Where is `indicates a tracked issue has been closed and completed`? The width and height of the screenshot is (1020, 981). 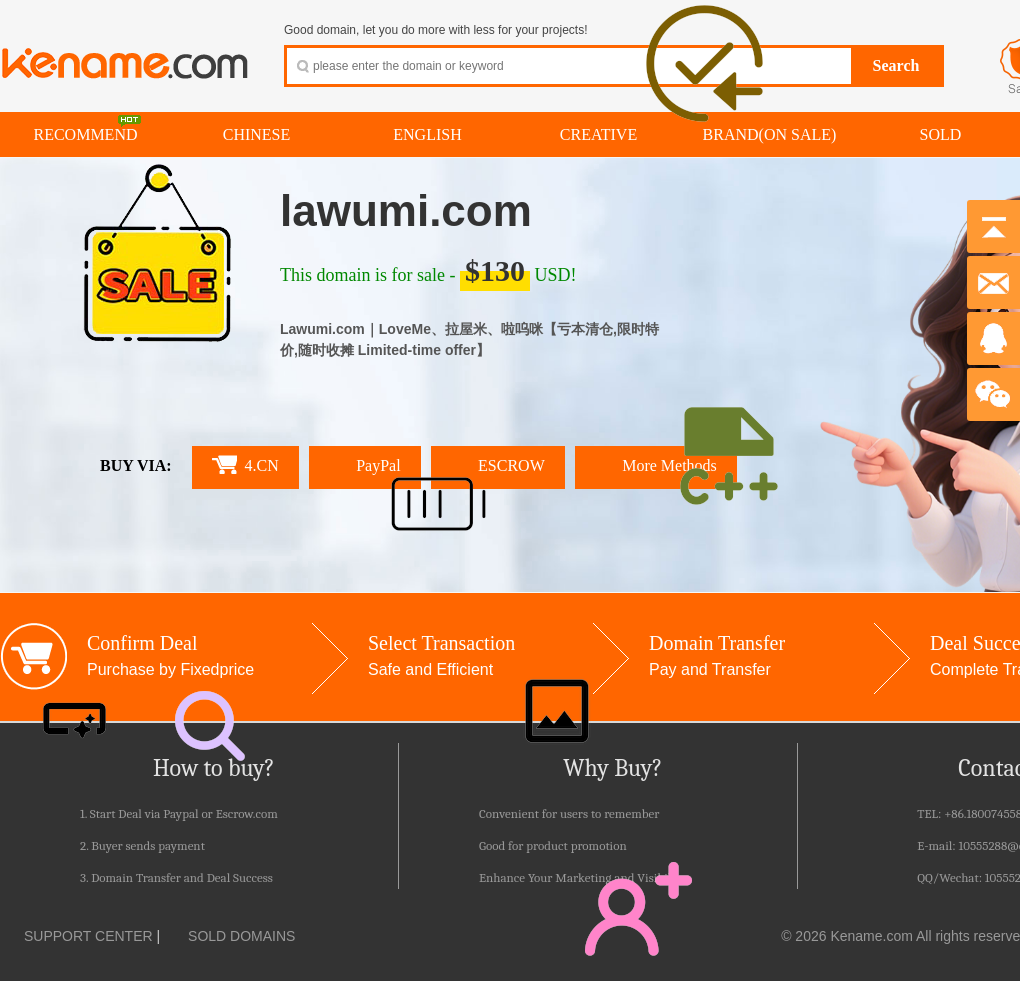 indicates a tracked issue has been closed and completed is located at coordinates (704, 63).